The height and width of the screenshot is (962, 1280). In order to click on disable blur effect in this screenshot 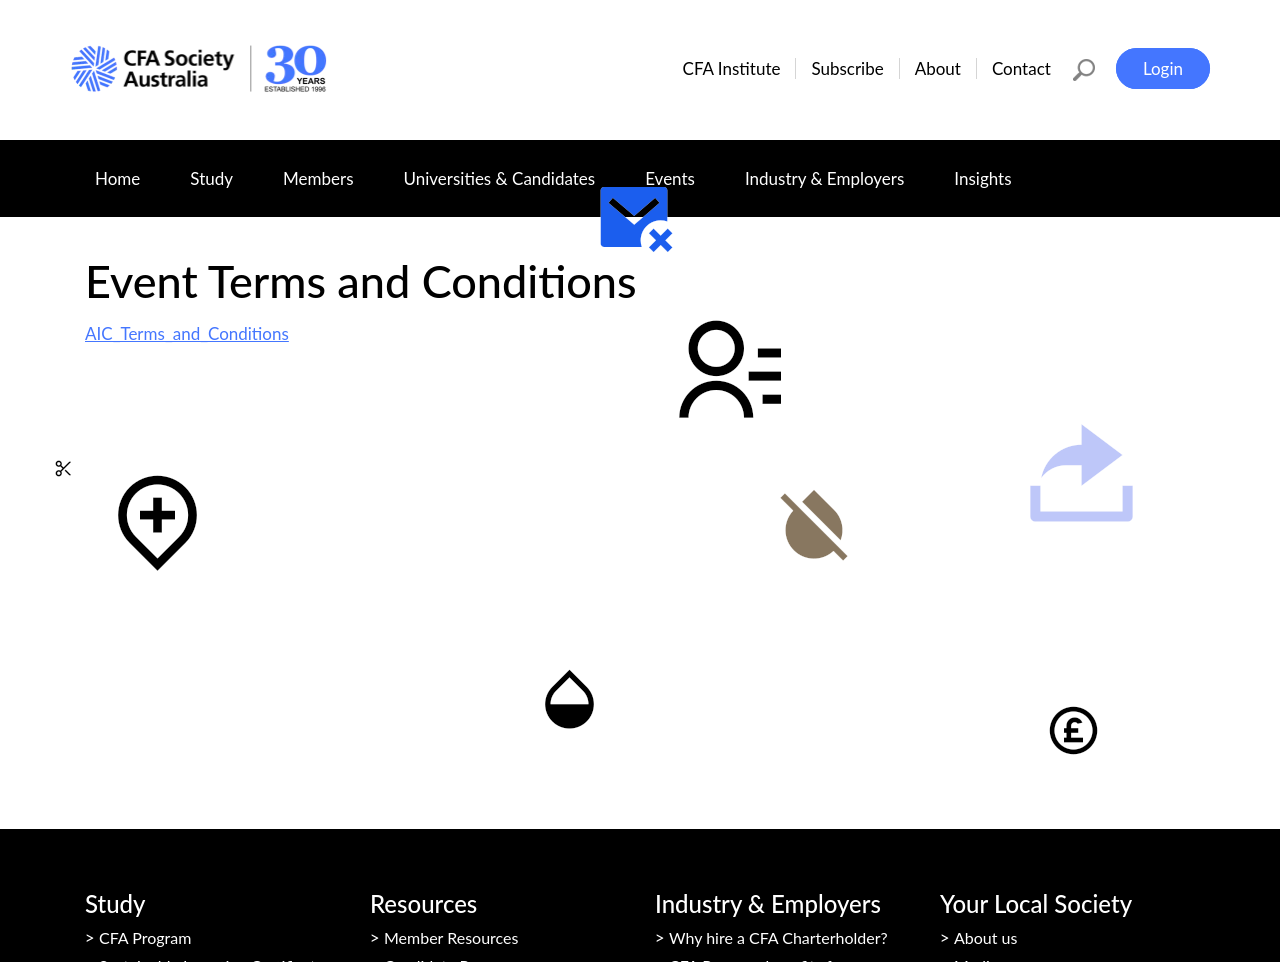, I will do `click(814, 527)`.